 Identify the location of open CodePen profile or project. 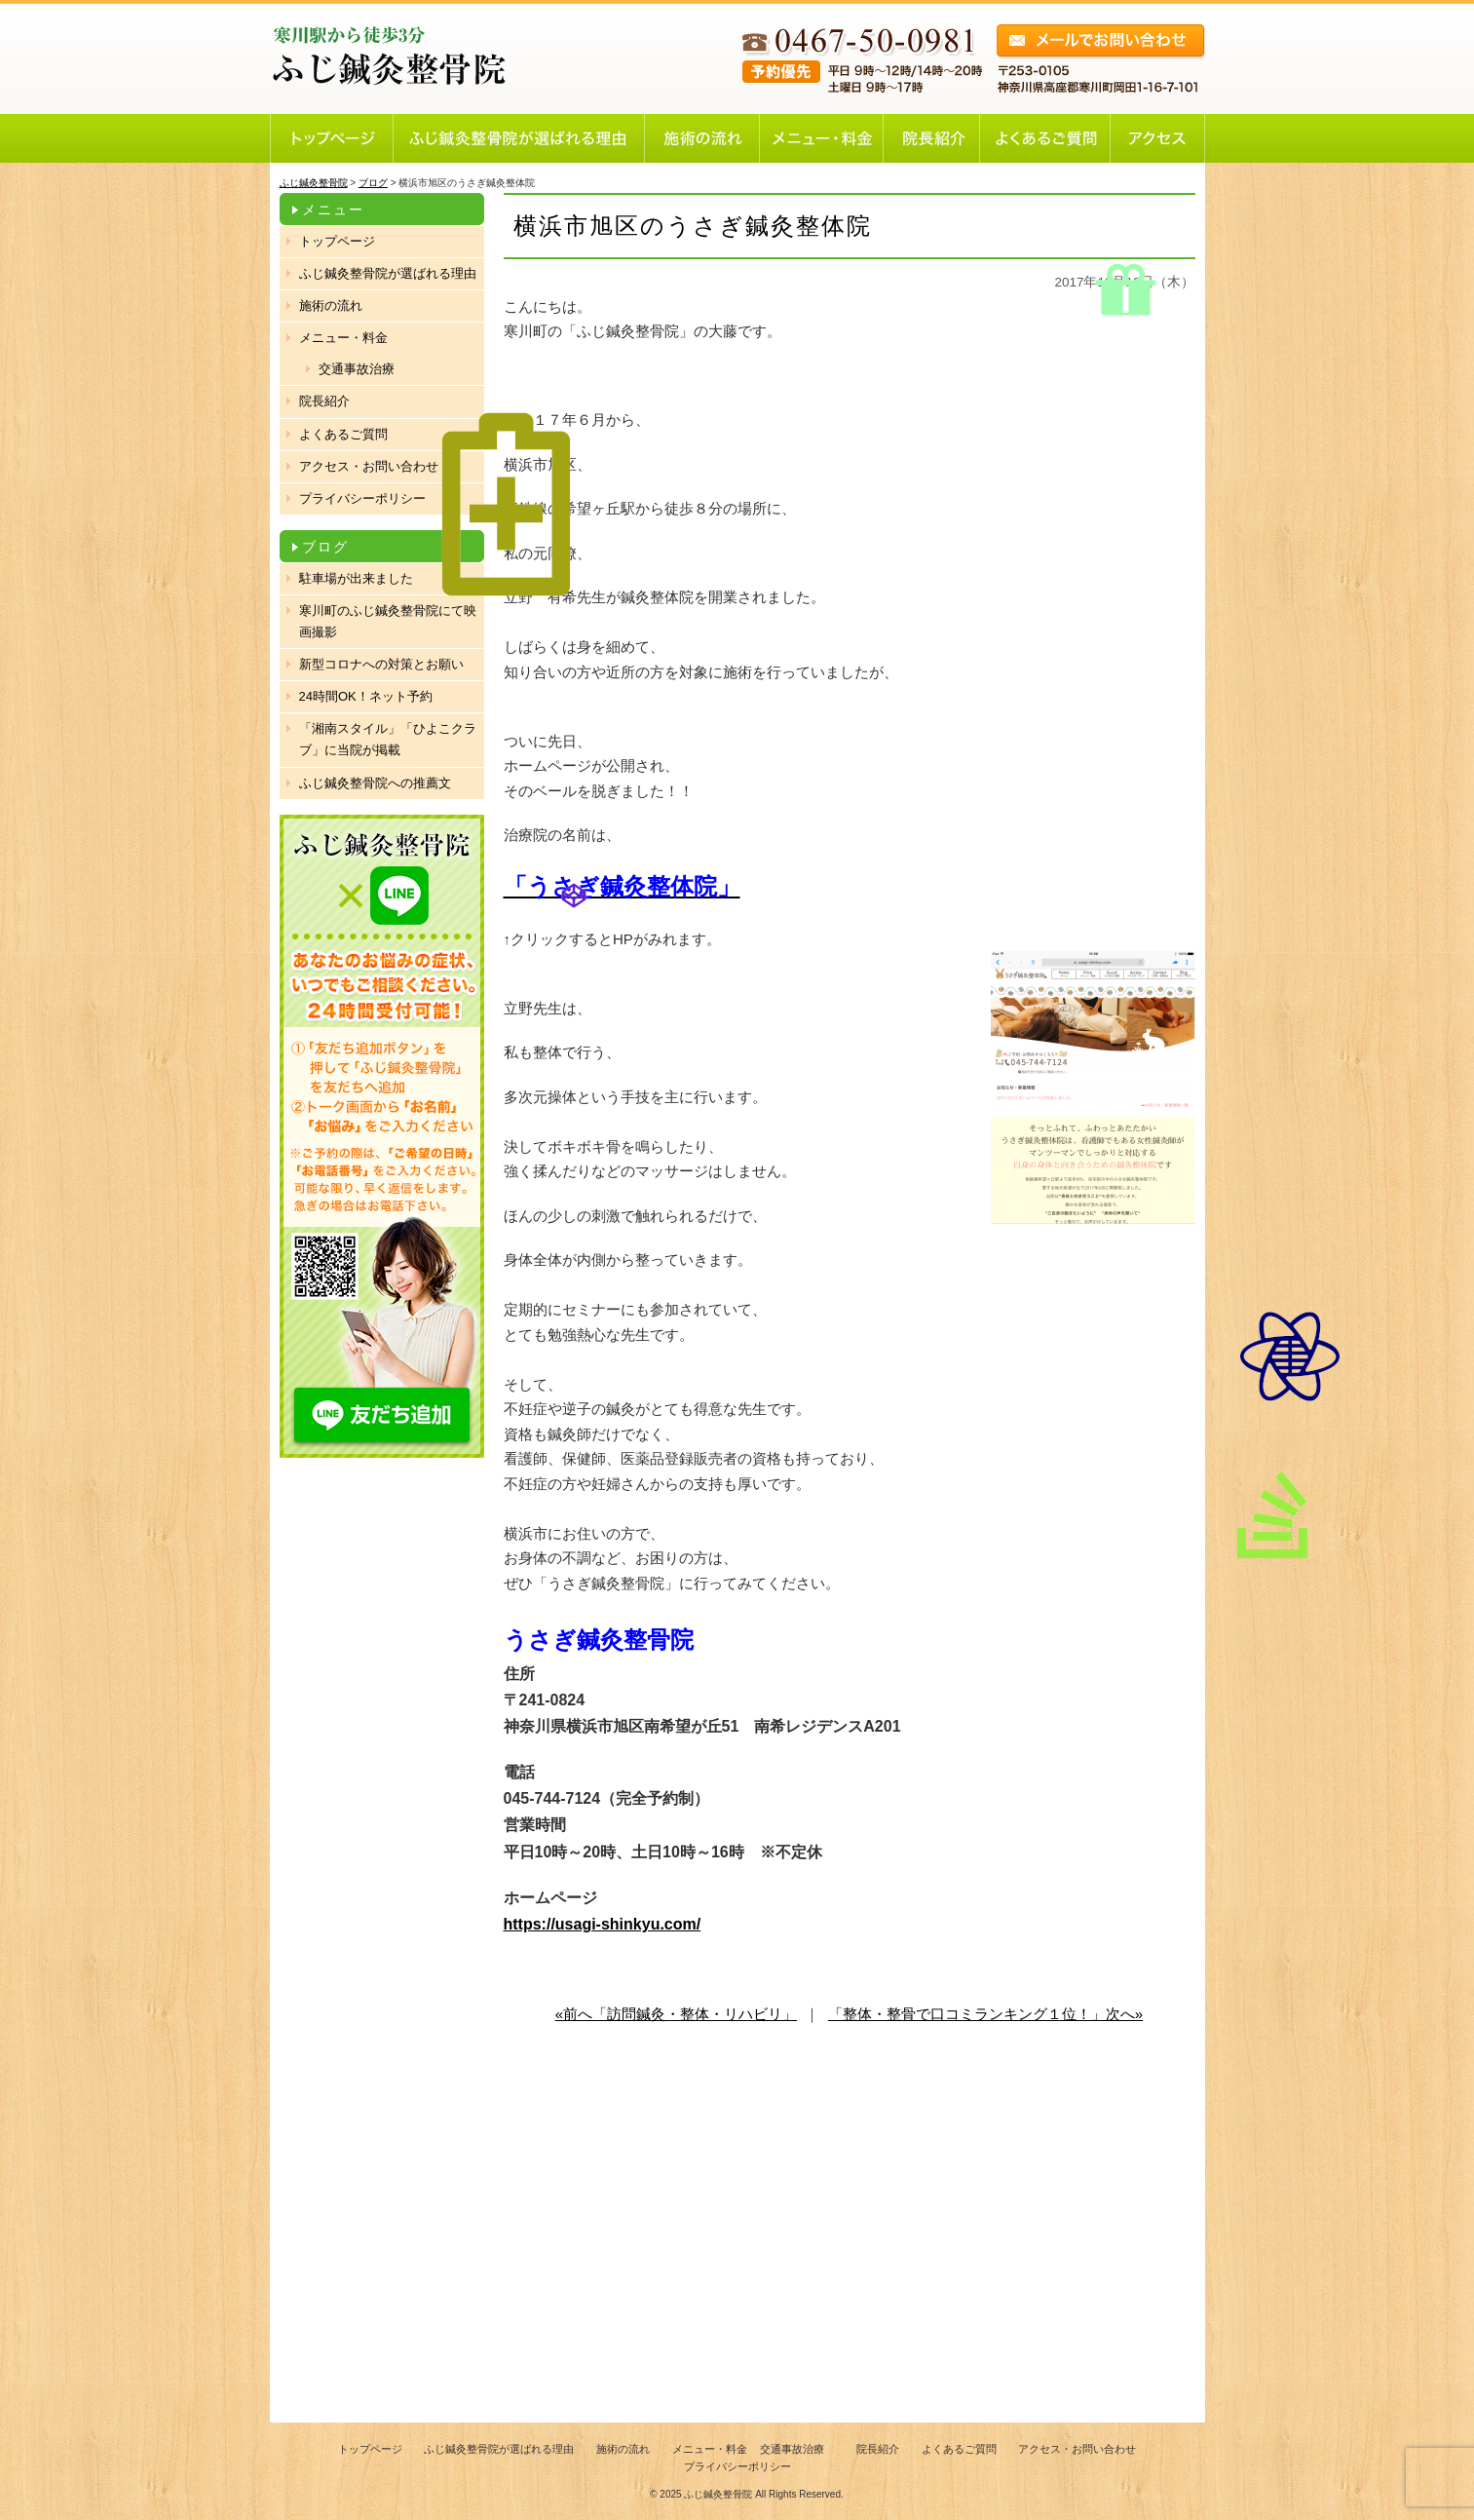
(574, 896).